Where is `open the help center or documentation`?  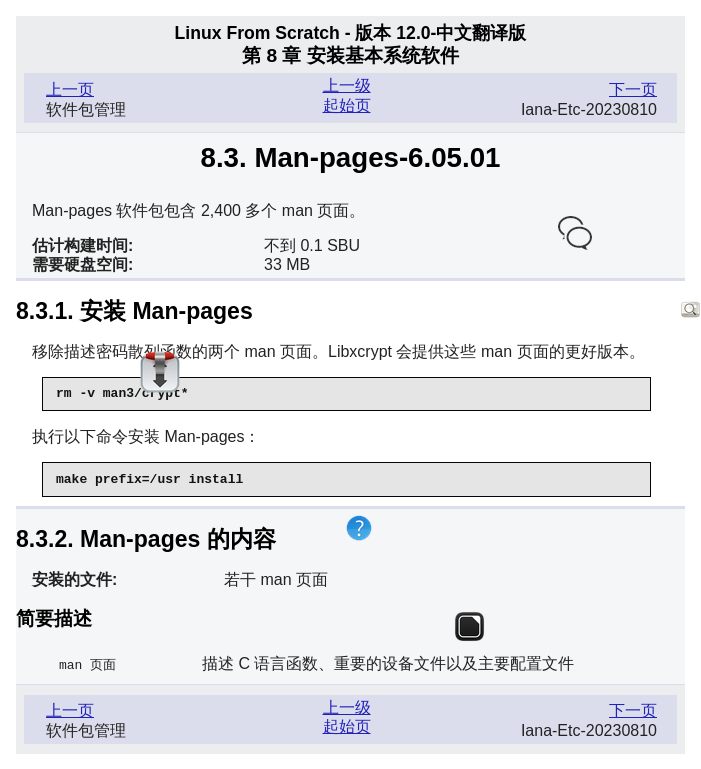 open the help center or documentation is located at coordinates (359, 528).